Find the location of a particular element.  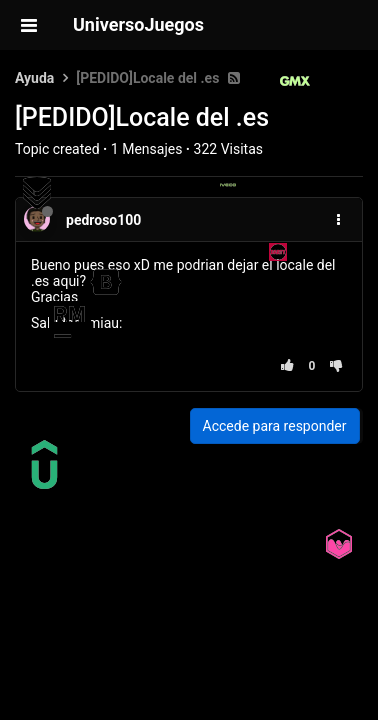

Darty retail store app or website is located at coordinates (278, 252).